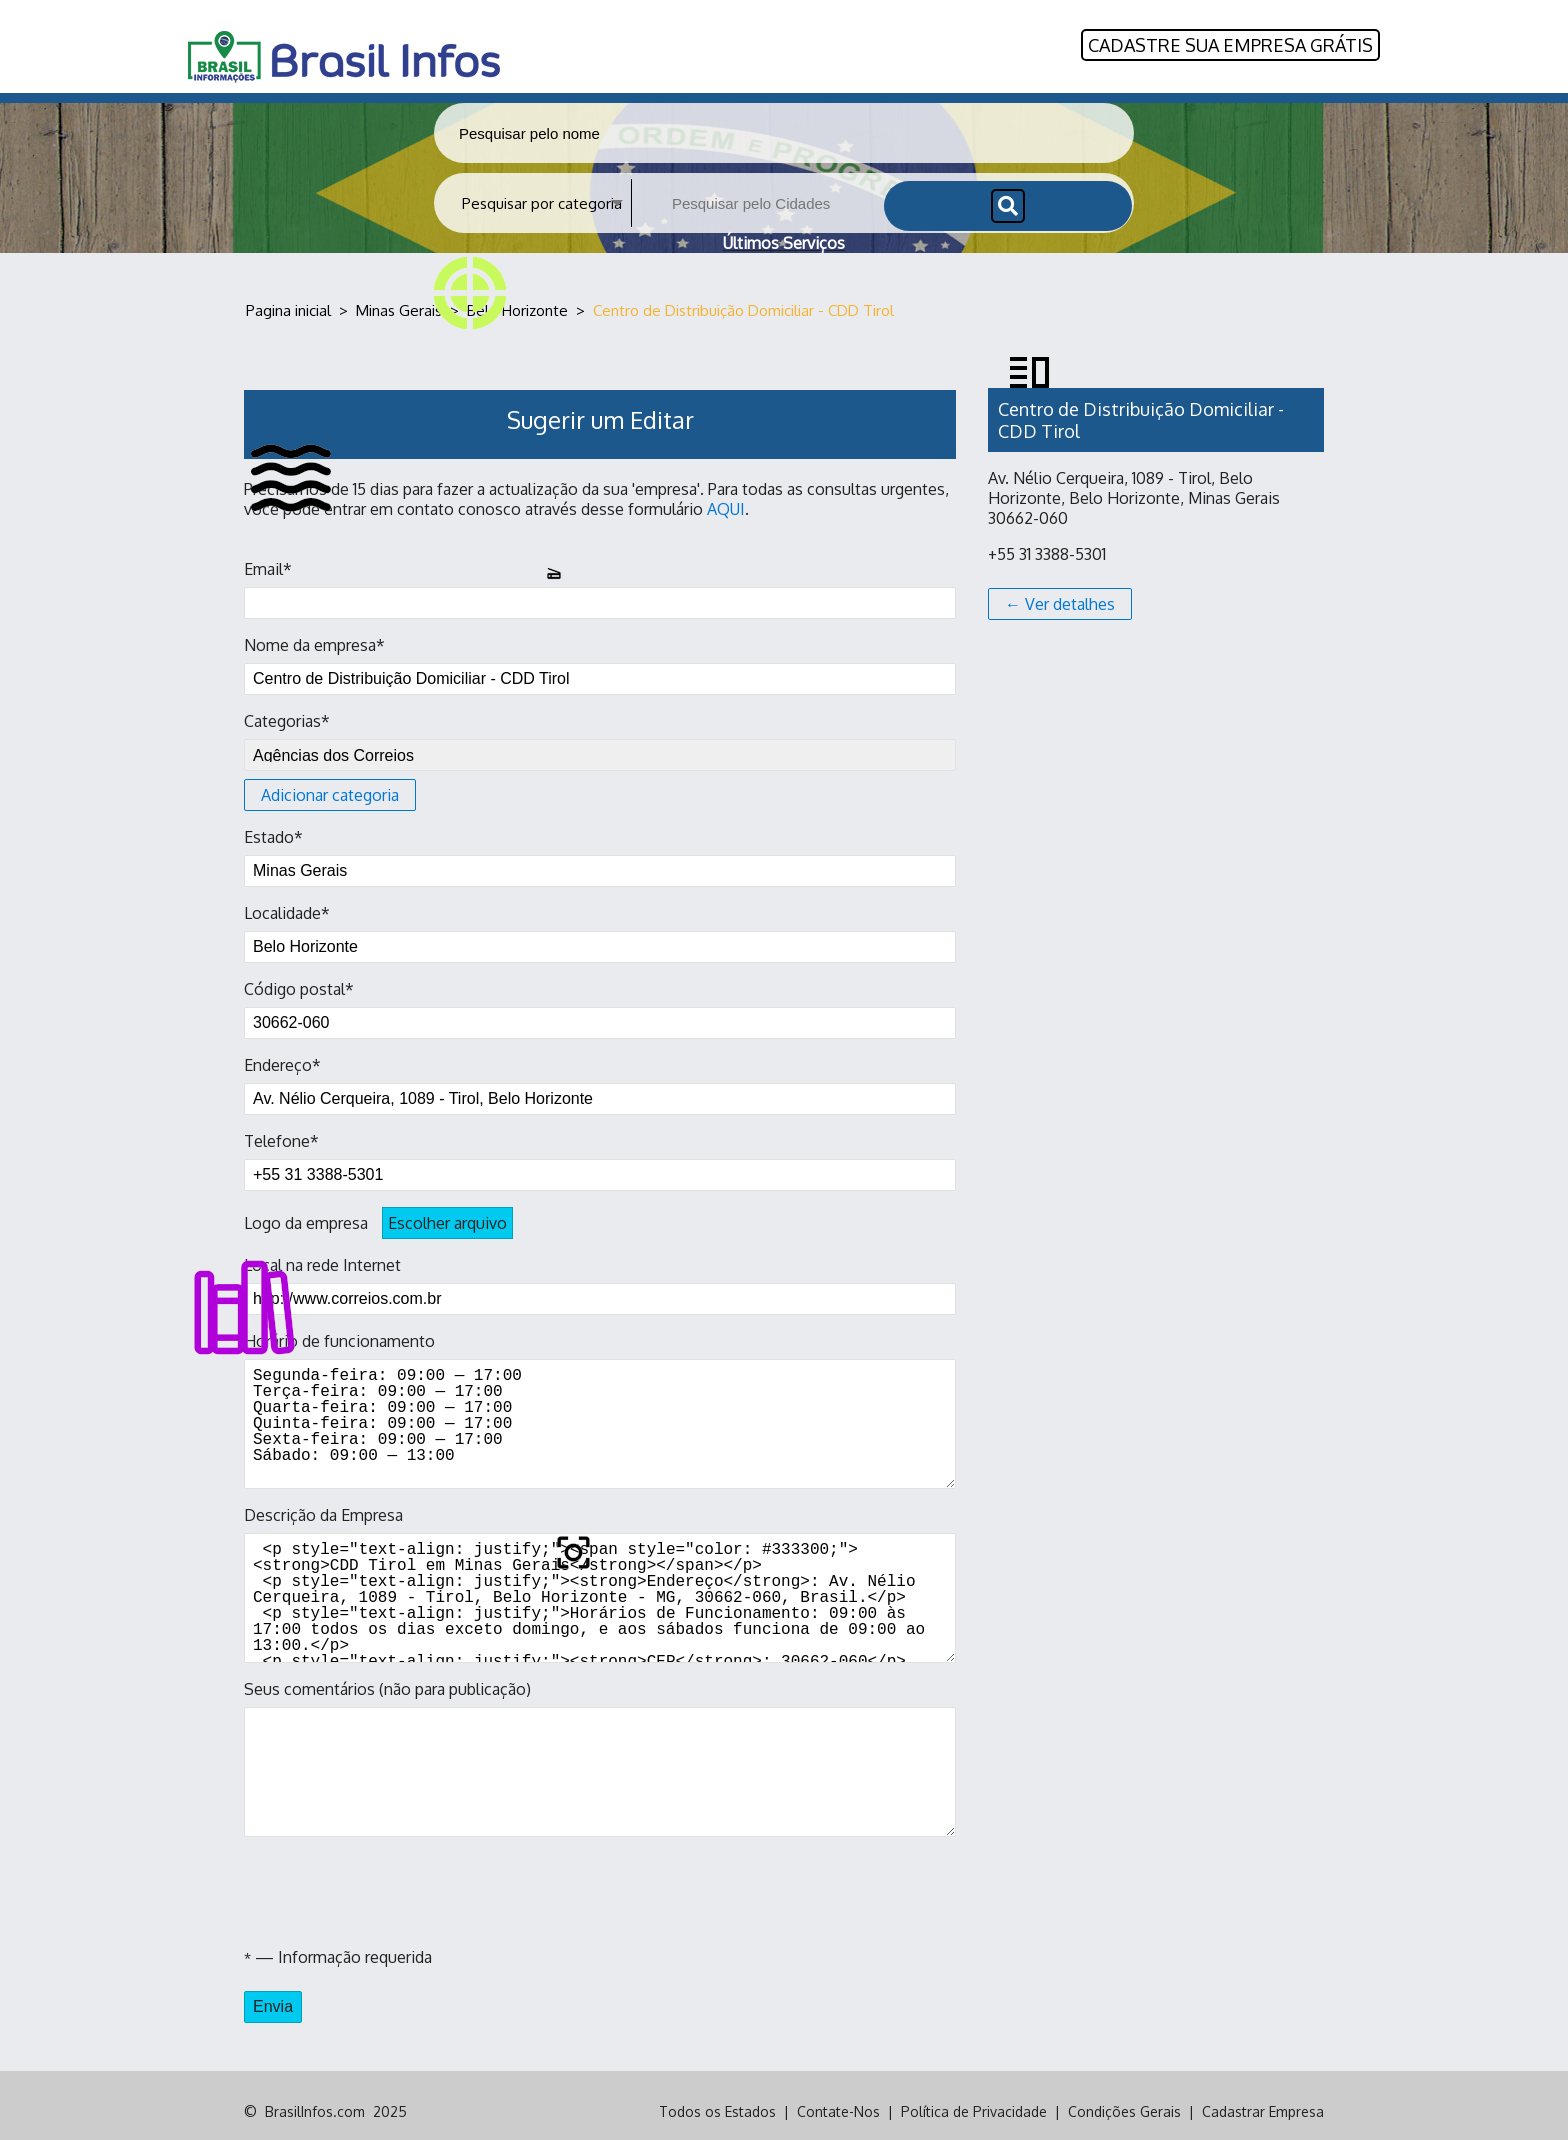 The height and width of the screenshot is (2140, 1568). I want to click on scan a document, so click(554, 573).